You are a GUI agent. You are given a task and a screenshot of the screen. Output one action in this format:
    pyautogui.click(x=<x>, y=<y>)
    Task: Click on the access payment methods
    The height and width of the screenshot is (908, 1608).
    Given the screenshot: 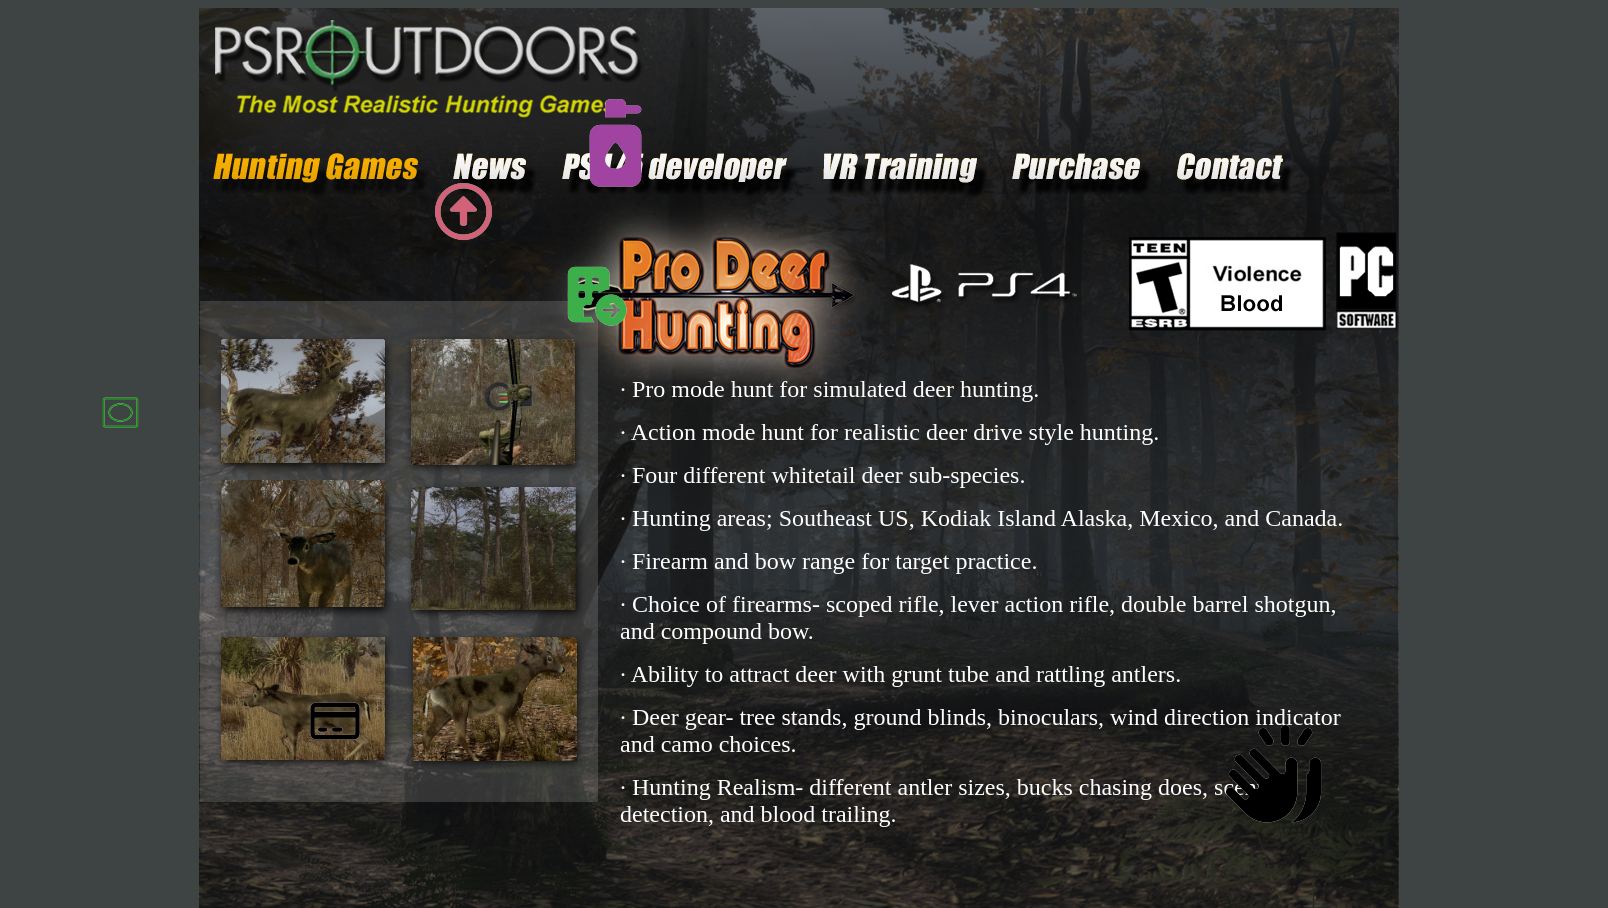 What is the action you would take?
    pyautogui.click(x=335, y=721)
    